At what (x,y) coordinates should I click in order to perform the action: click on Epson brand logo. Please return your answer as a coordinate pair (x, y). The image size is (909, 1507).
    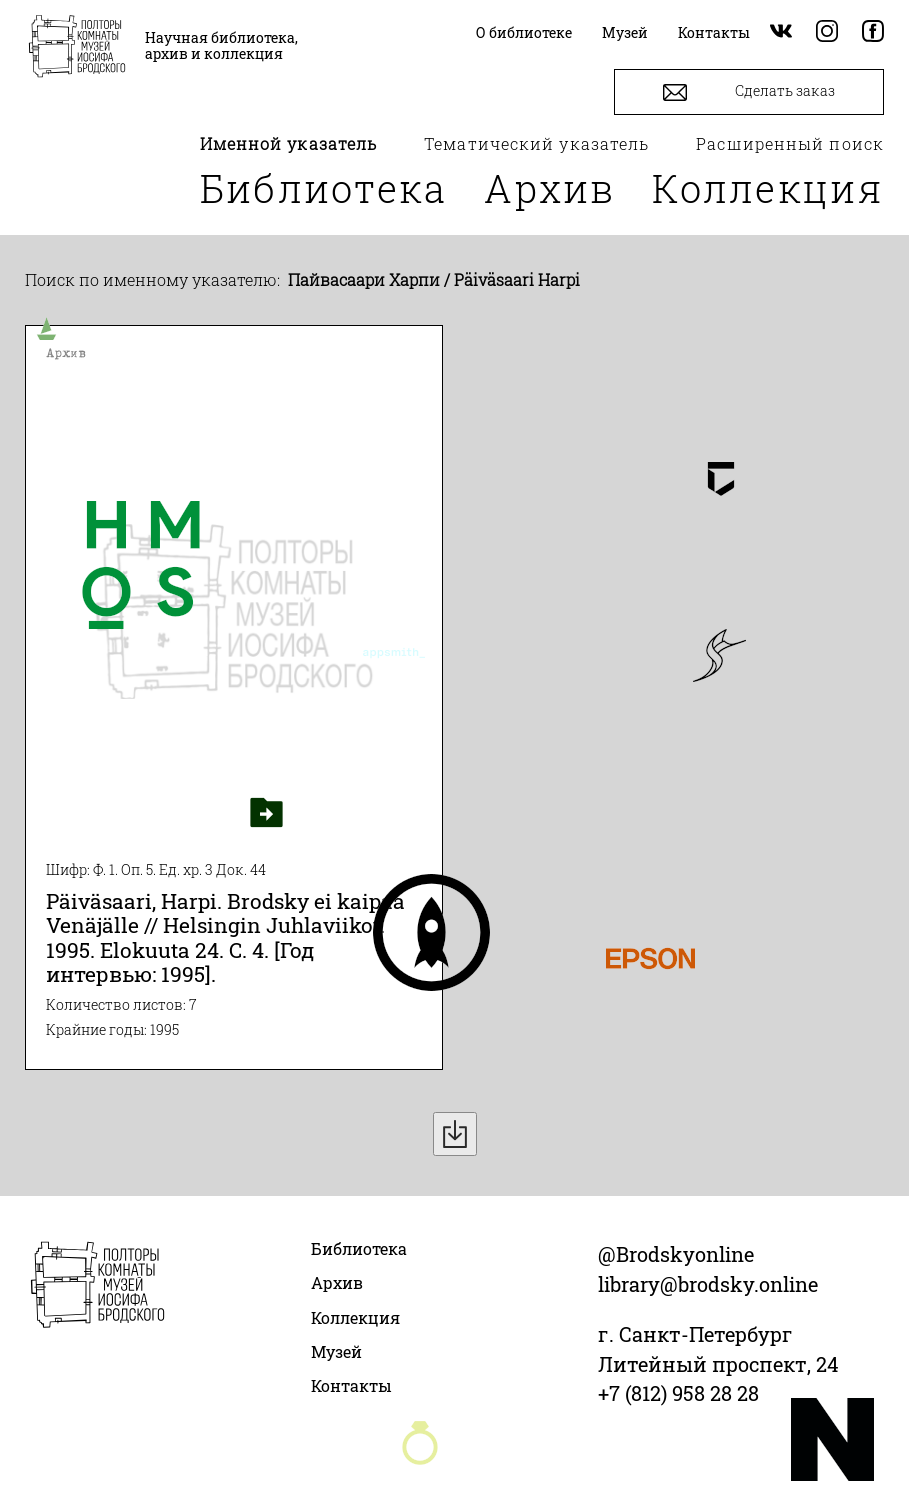
    Looking at the image, I should click on (650, 958).